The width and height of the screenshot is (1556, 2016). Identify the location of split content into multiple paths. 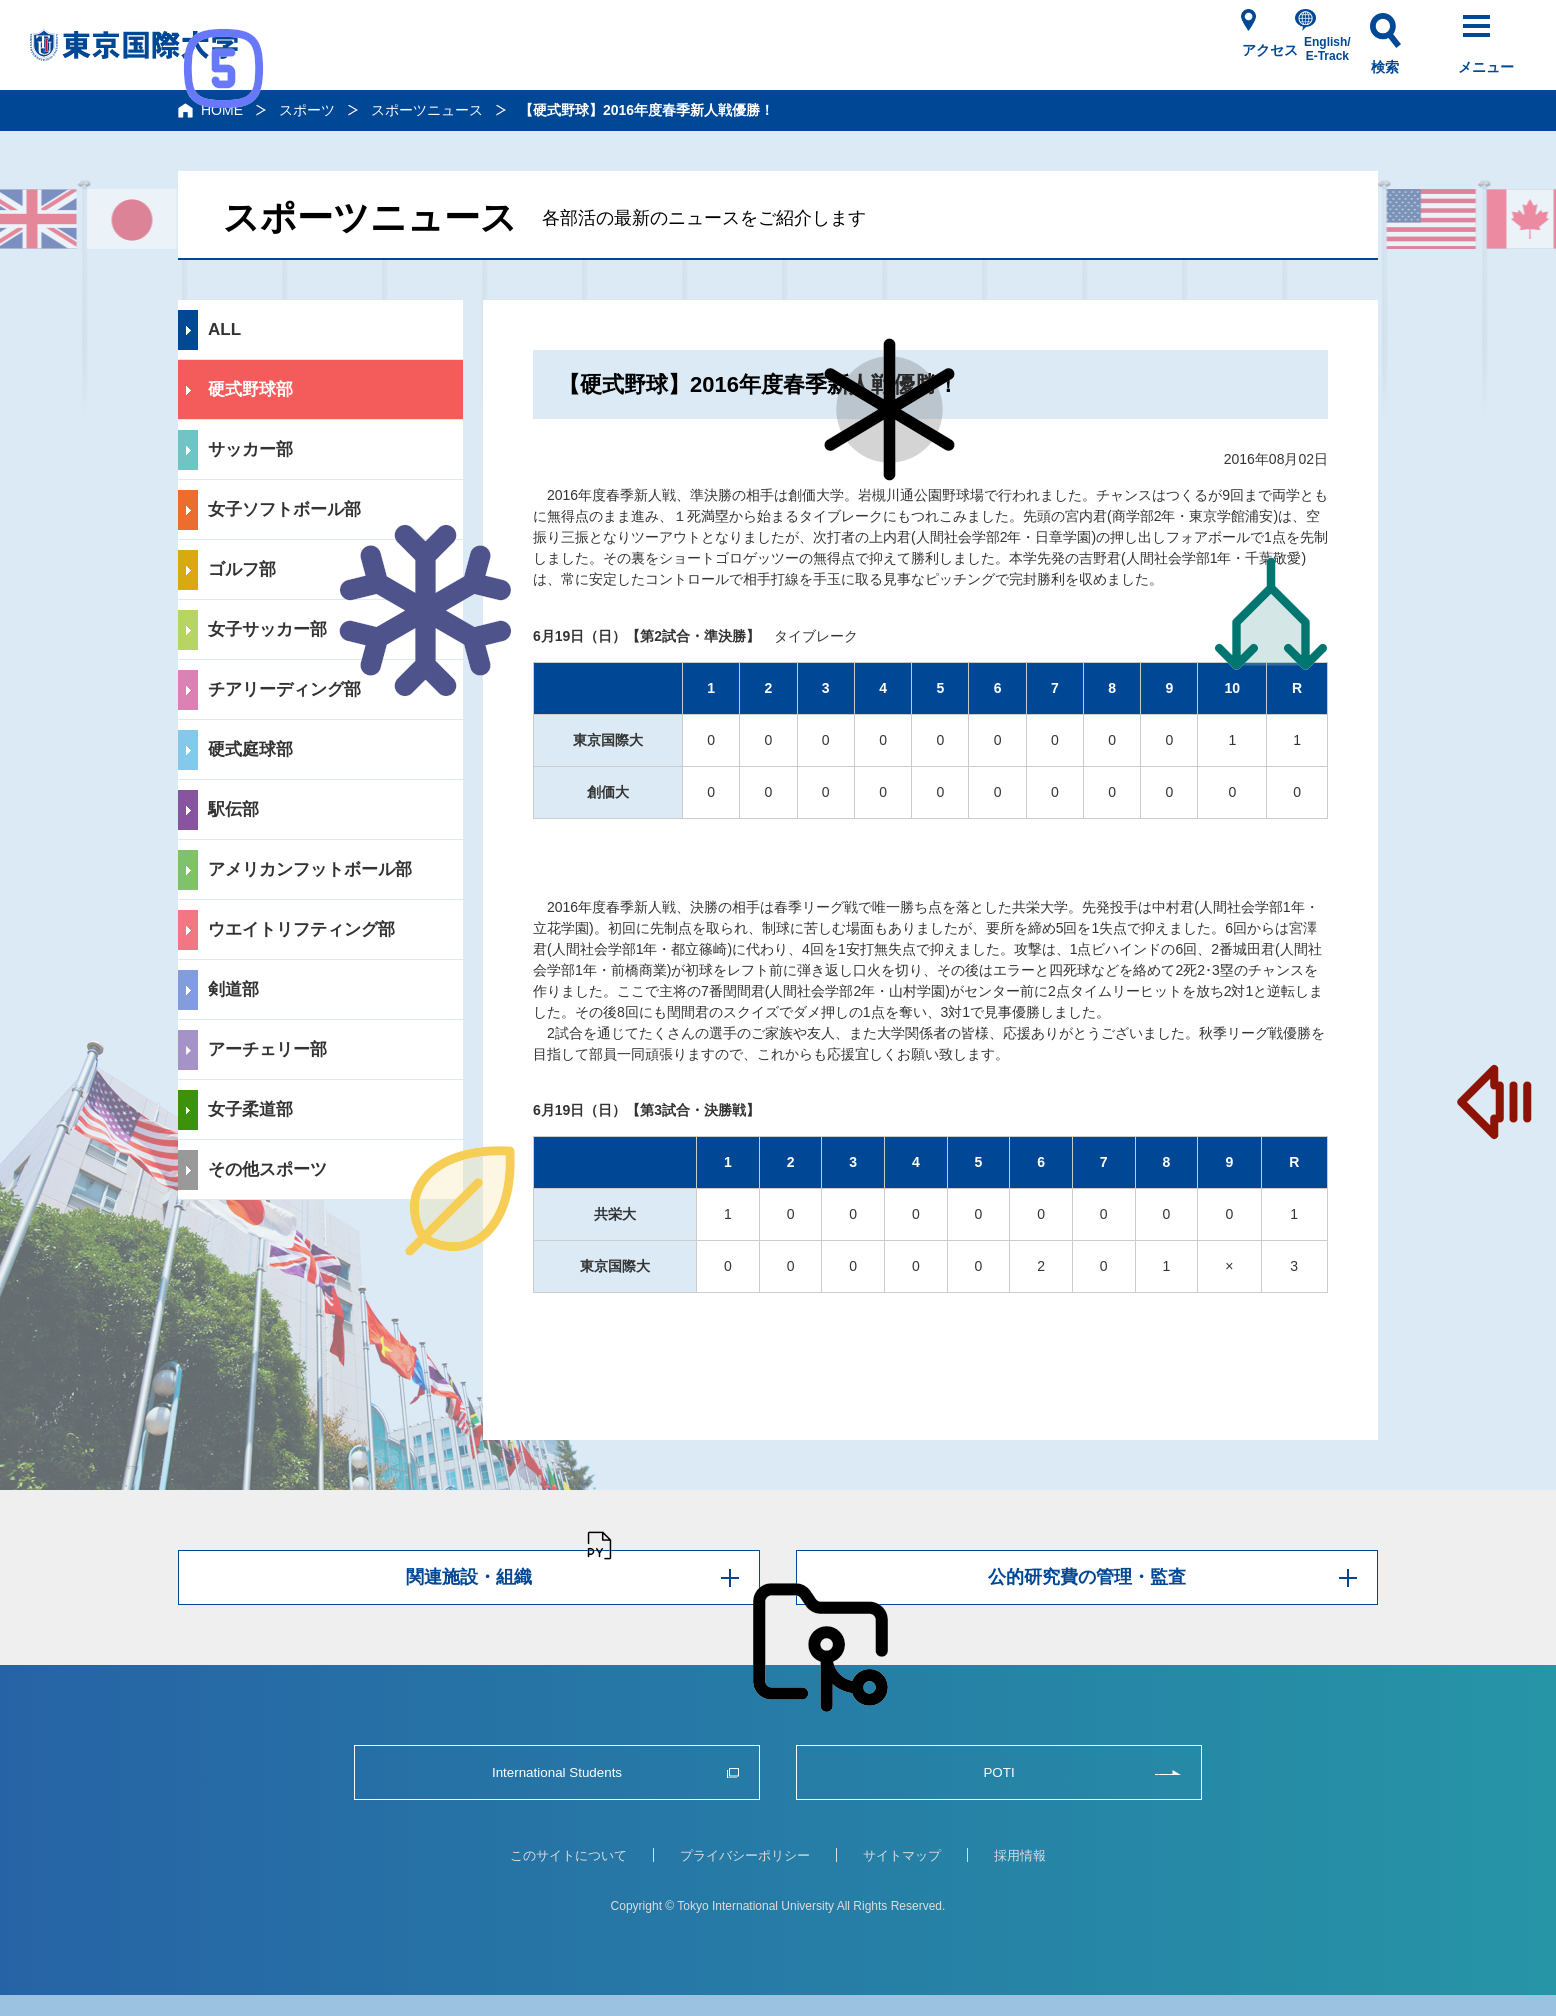
(1271, 618).